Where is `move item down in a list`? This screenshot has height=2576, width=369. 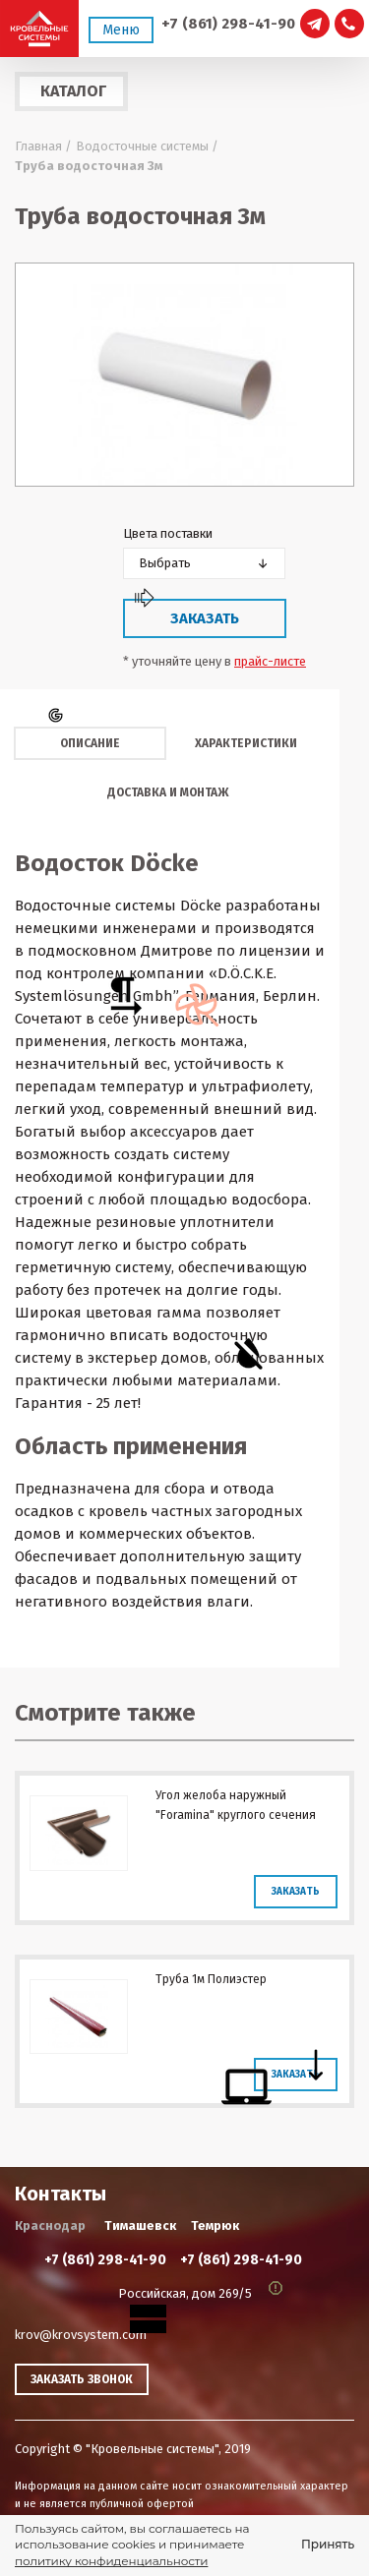
move item down in a list is located at coordinates (316, 2065).